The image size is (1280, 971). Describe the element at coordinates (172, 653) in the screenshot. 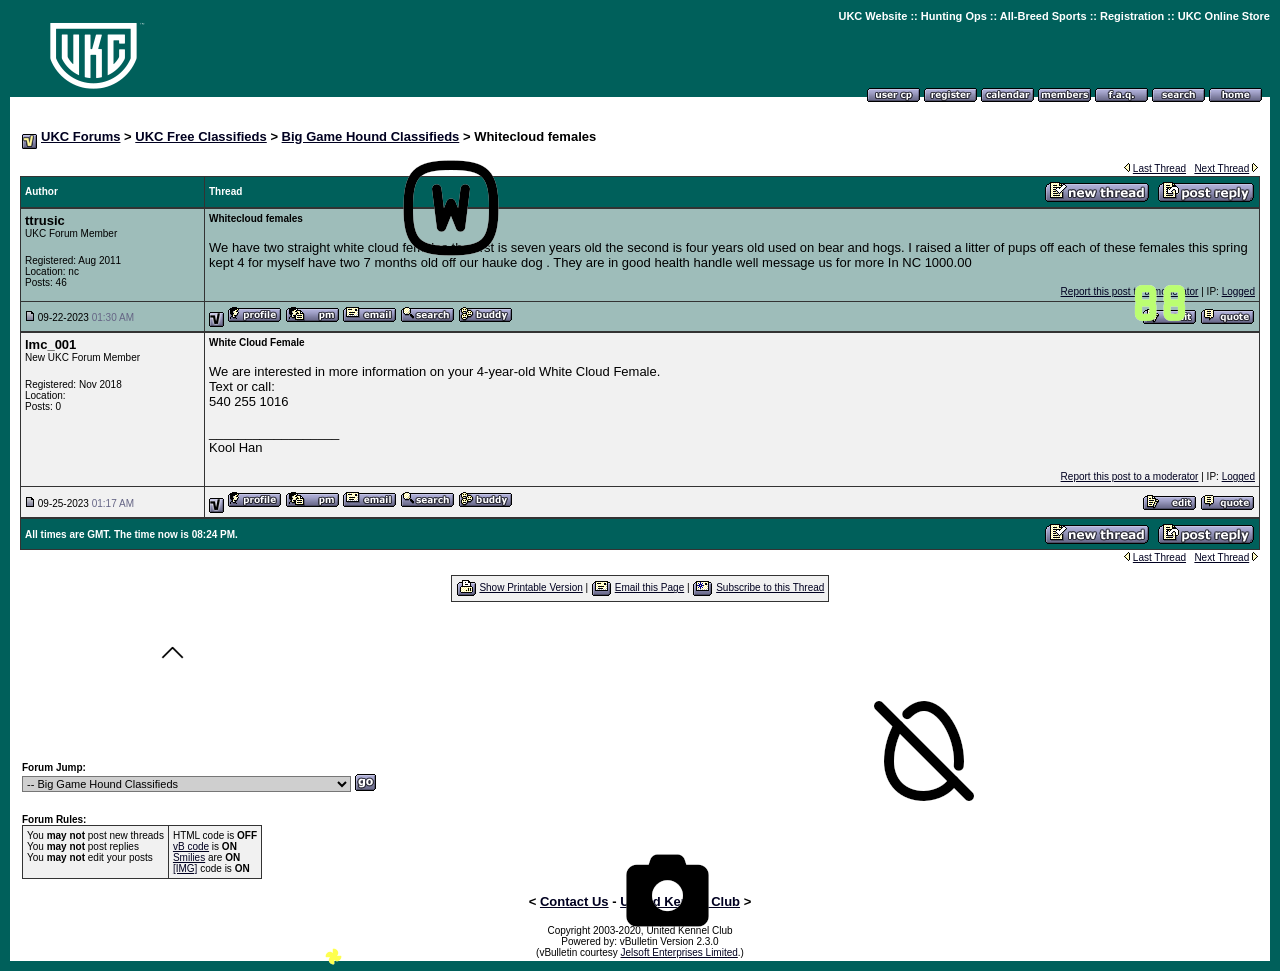

I see `collapse or minimize a section` at that location.